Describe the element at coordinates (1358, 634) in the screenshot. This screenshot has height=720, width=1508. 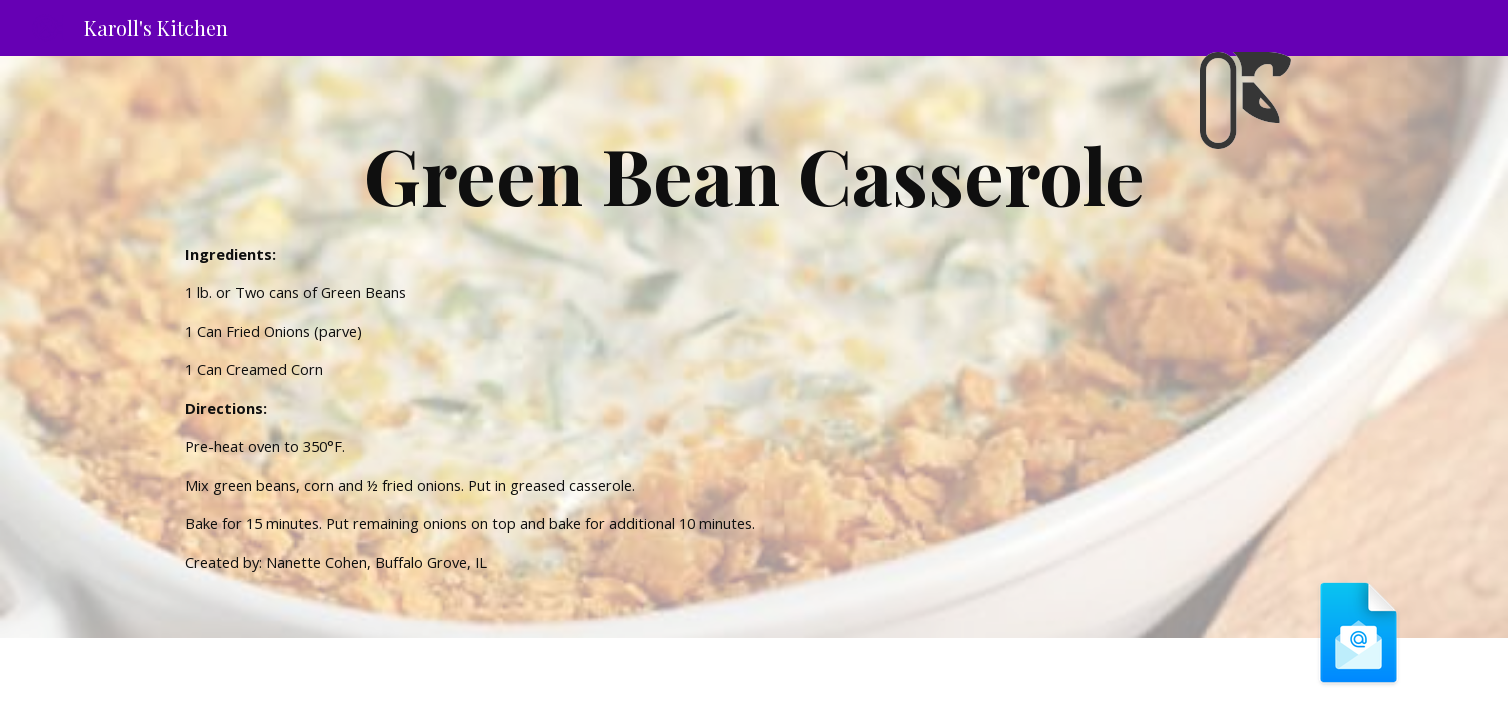
I see `an email message file or .eml attachment` at that location.